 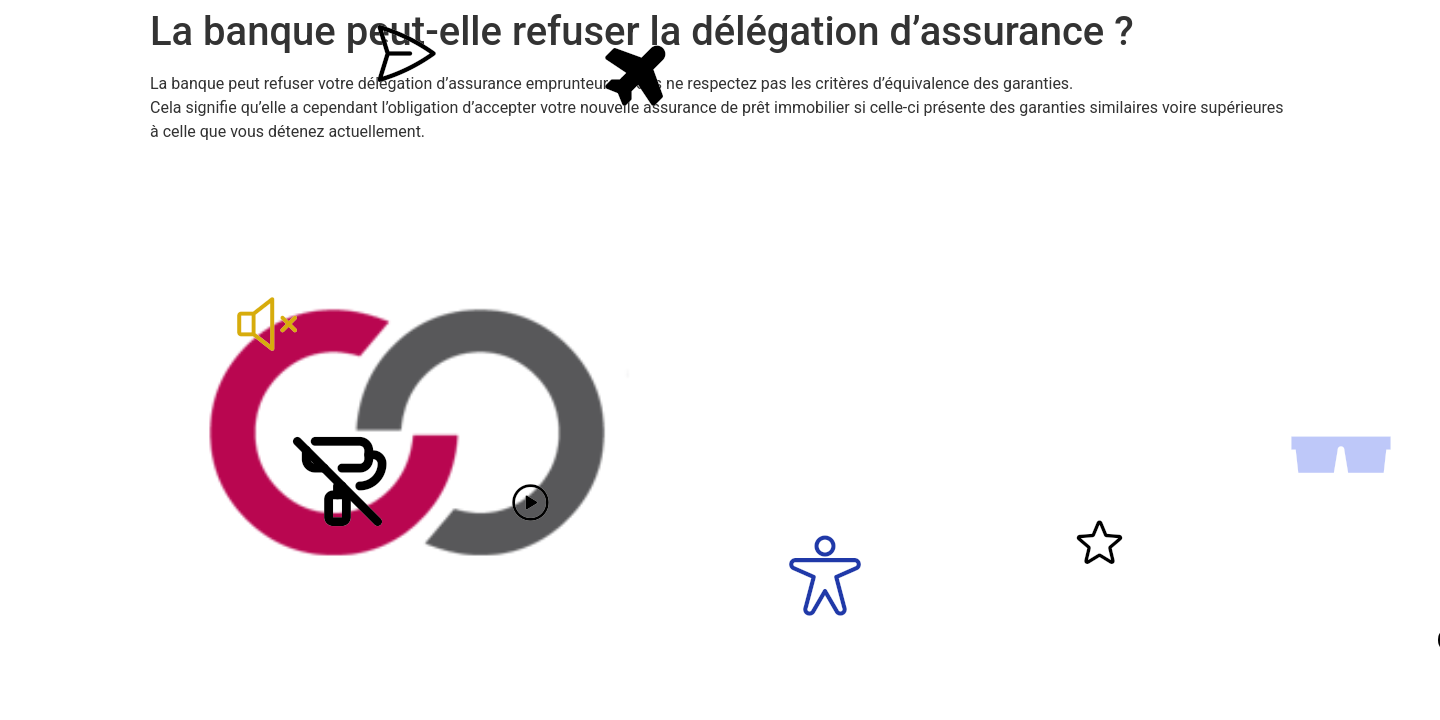 What do you see at coordinates (1341, 453) in the screenshot?
I see `enable reading or accessibility mode` at bounding box center [1341, 453].